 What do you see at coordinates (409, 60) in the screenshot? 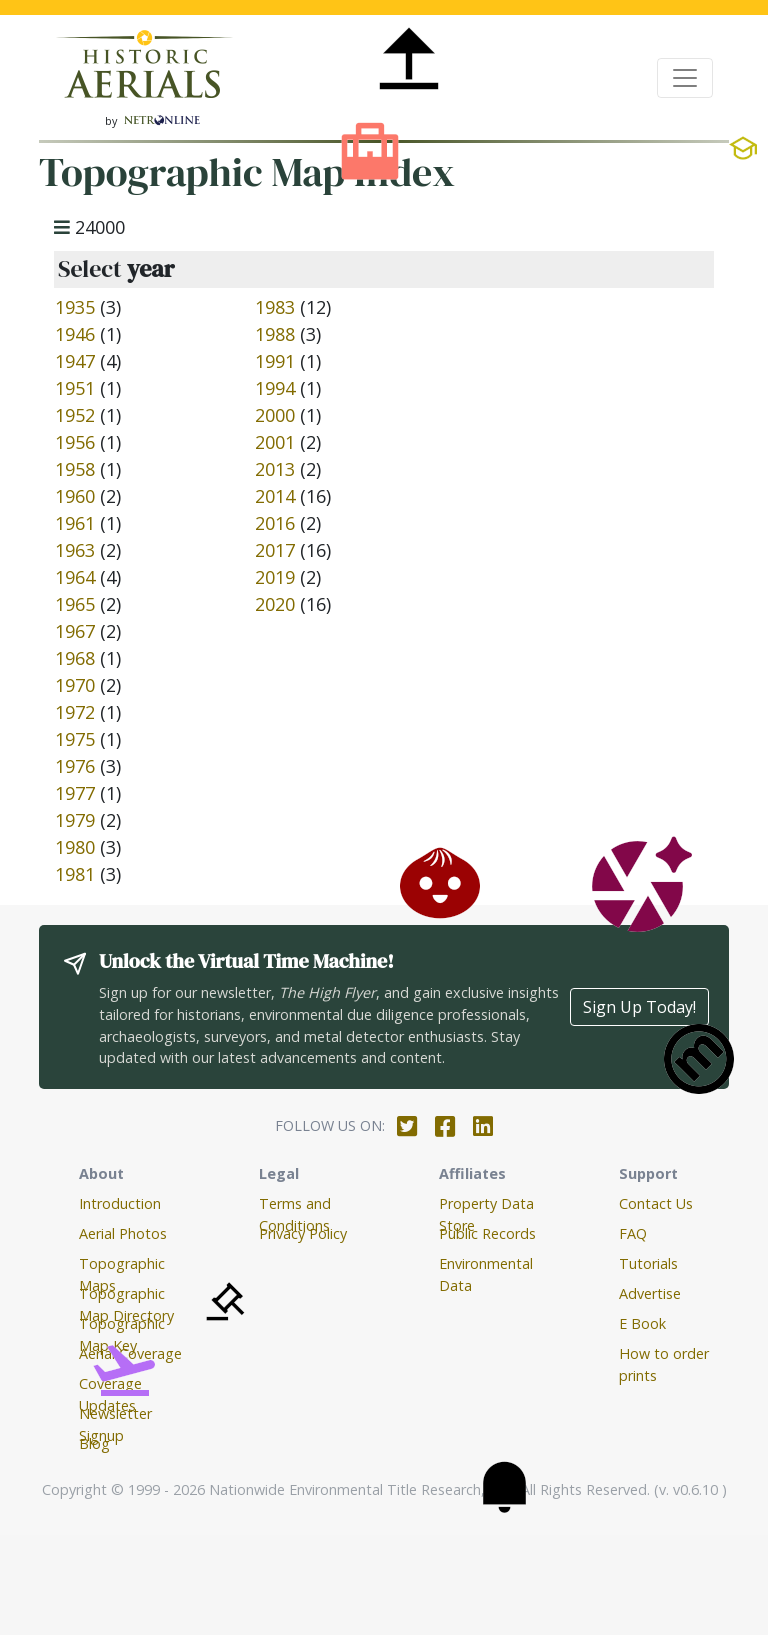
I see `upload a file or document` at bounding box center [409, 60].